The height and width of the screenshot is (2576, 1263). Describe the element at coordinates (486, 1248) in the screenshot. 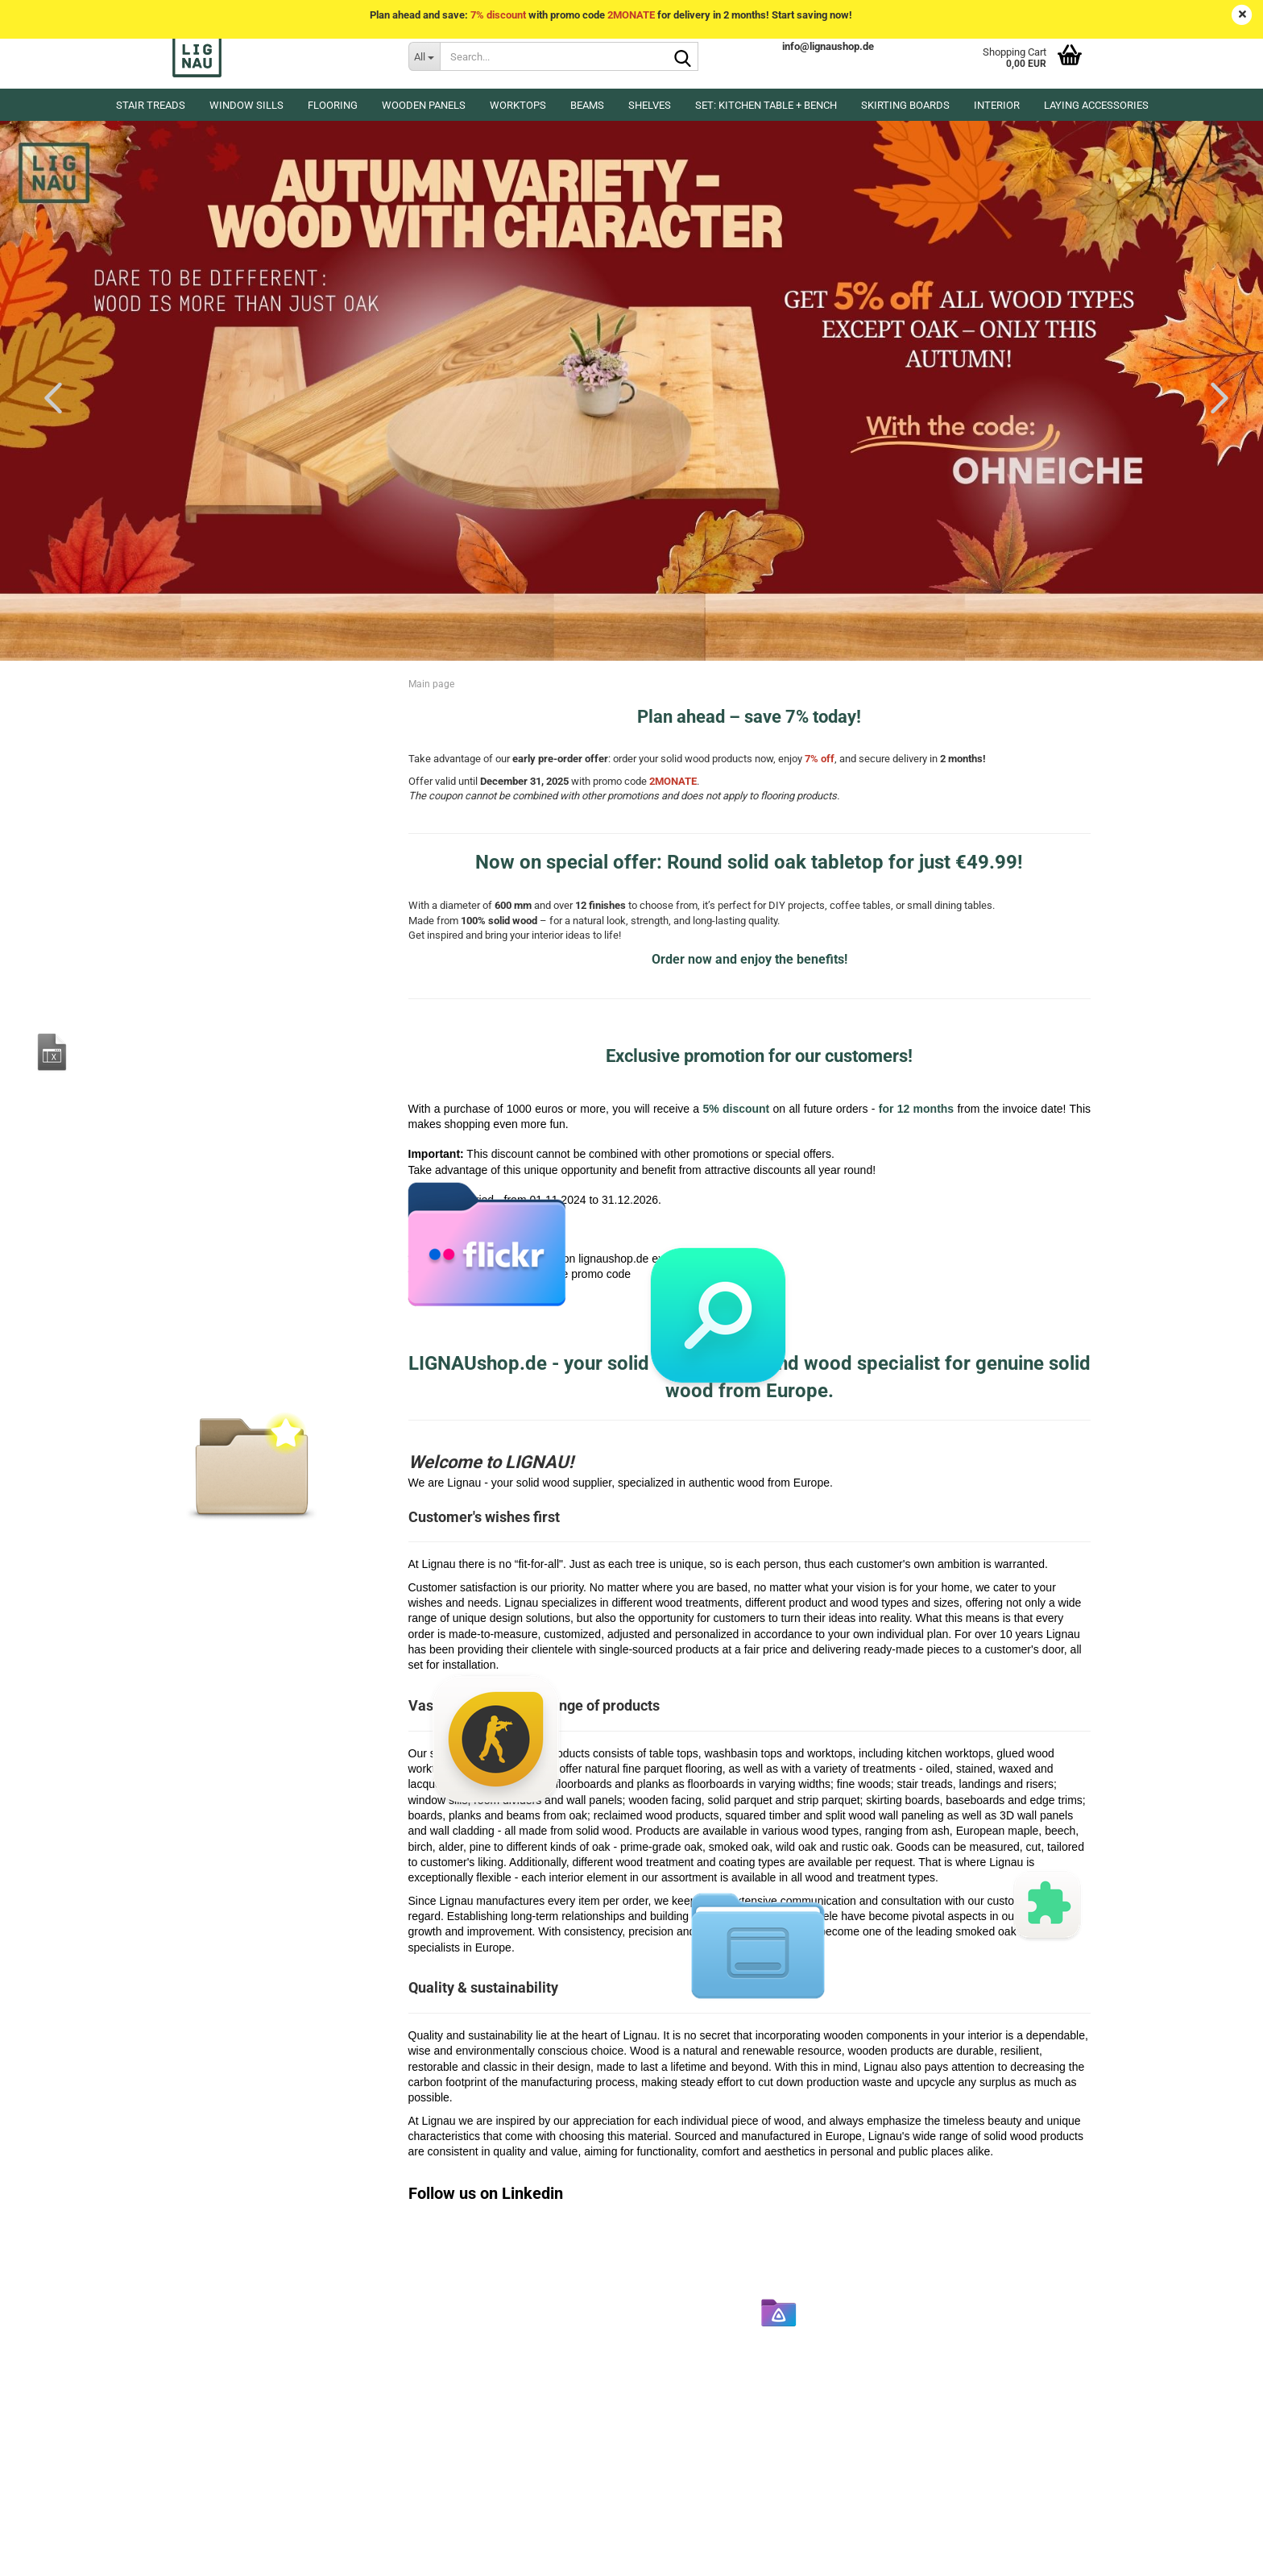

I see `open folder containing flickr downloads or exports` at that location.